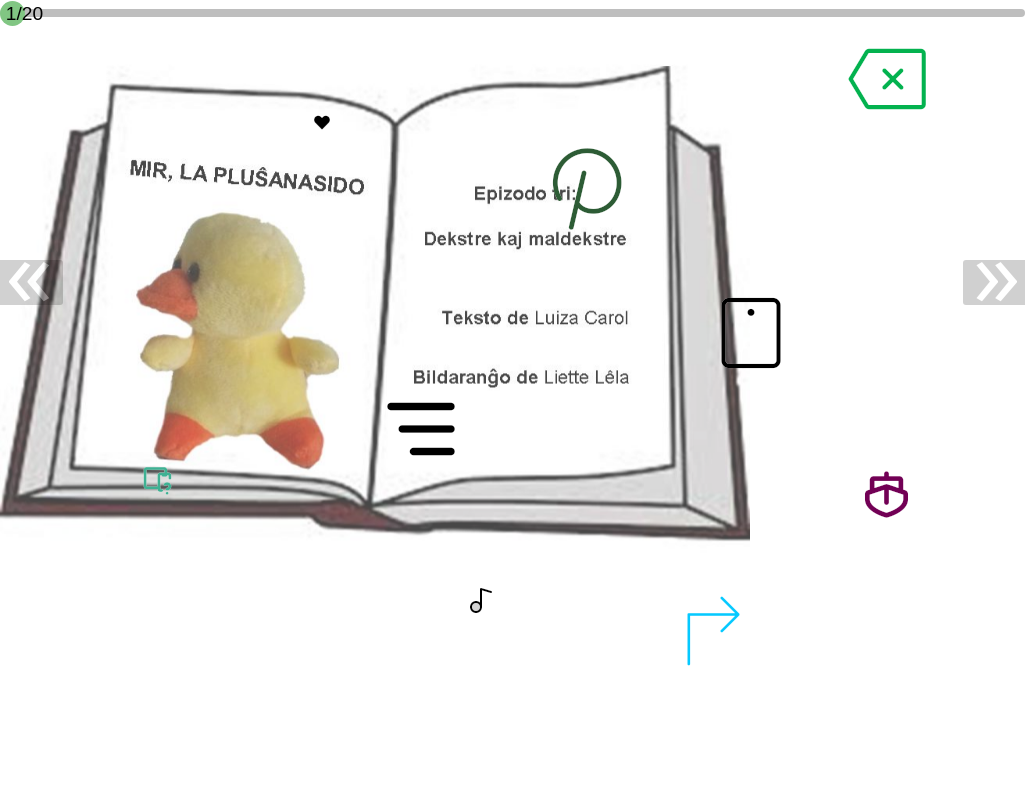  I want to click on open Pinterest app, so click(584, 189).